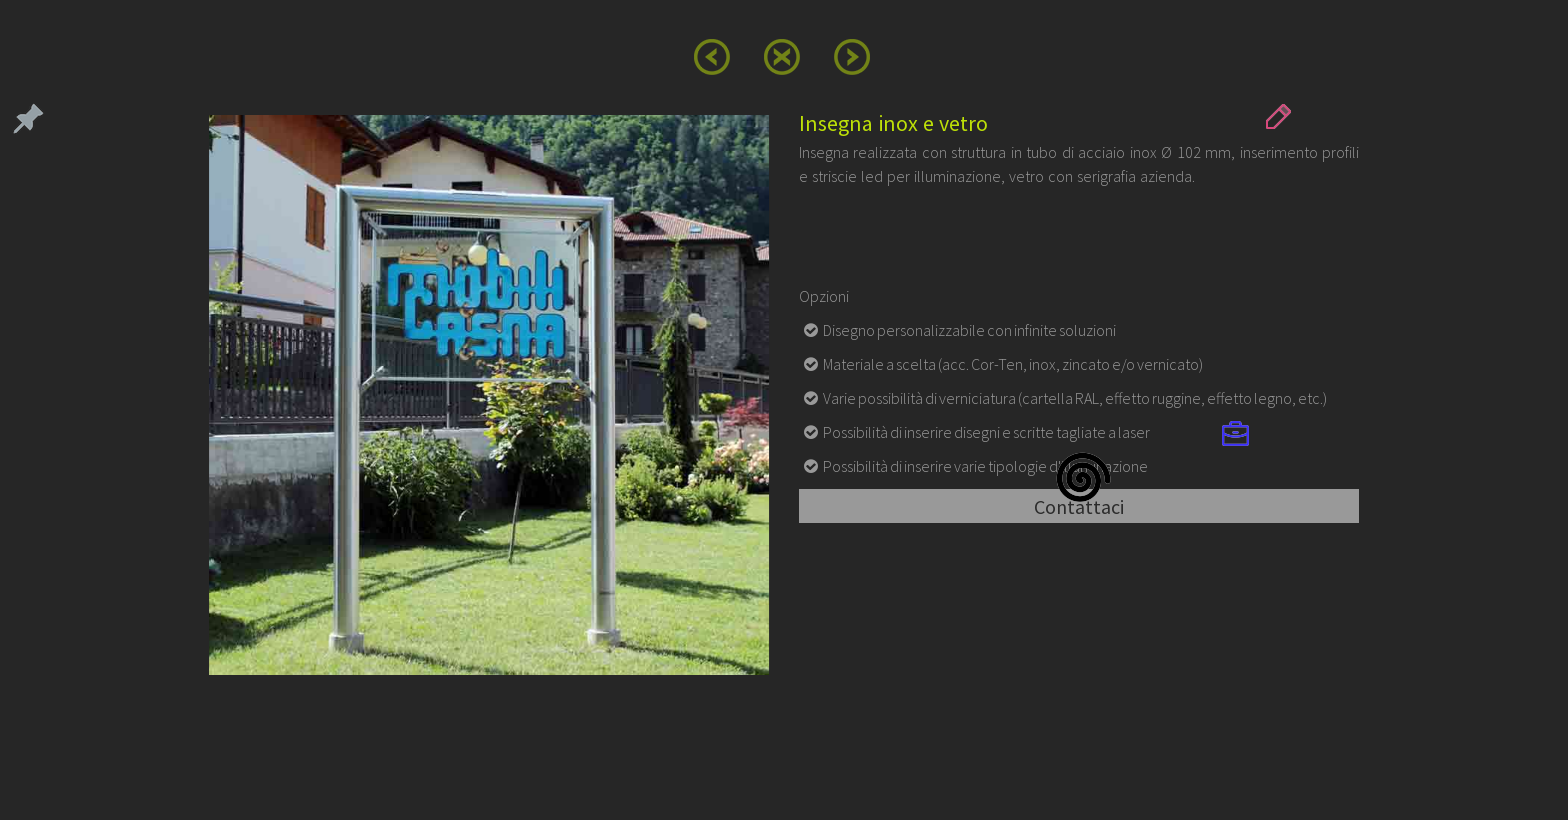 The image size is (1568, 820). I want to click on pin an item to keep it visible, so click(28, 118).